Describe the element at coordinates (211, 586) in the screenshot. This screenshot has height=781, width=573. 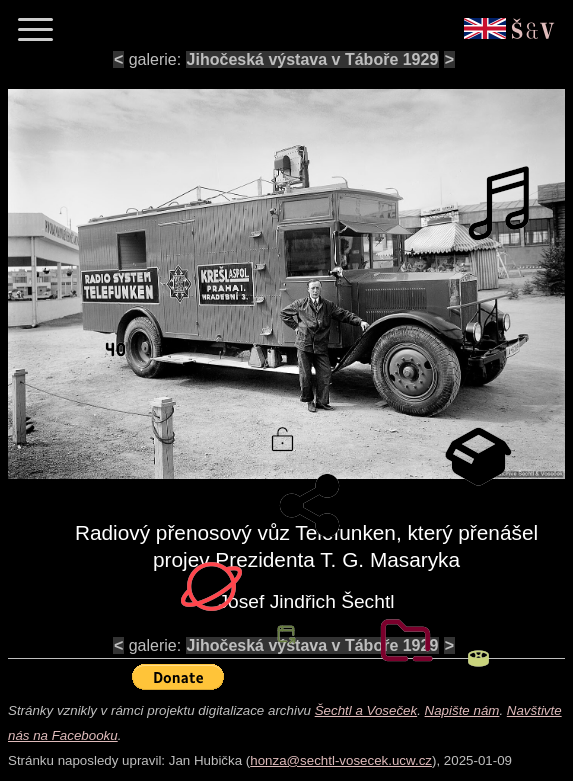
I see `explore global or worldwide content` at that location.